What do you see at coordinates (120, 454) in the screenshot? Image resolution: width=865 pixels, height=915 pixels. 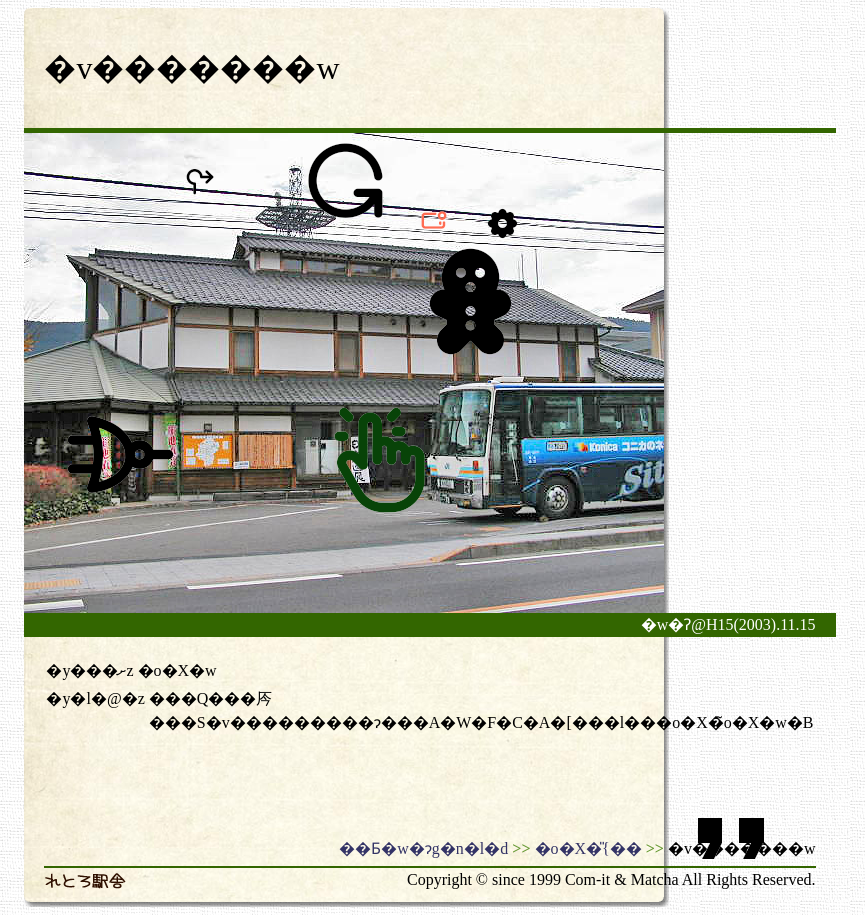 I see `NOR logic gate symbol for circuit diagrams` at bounding box center [120, 454].